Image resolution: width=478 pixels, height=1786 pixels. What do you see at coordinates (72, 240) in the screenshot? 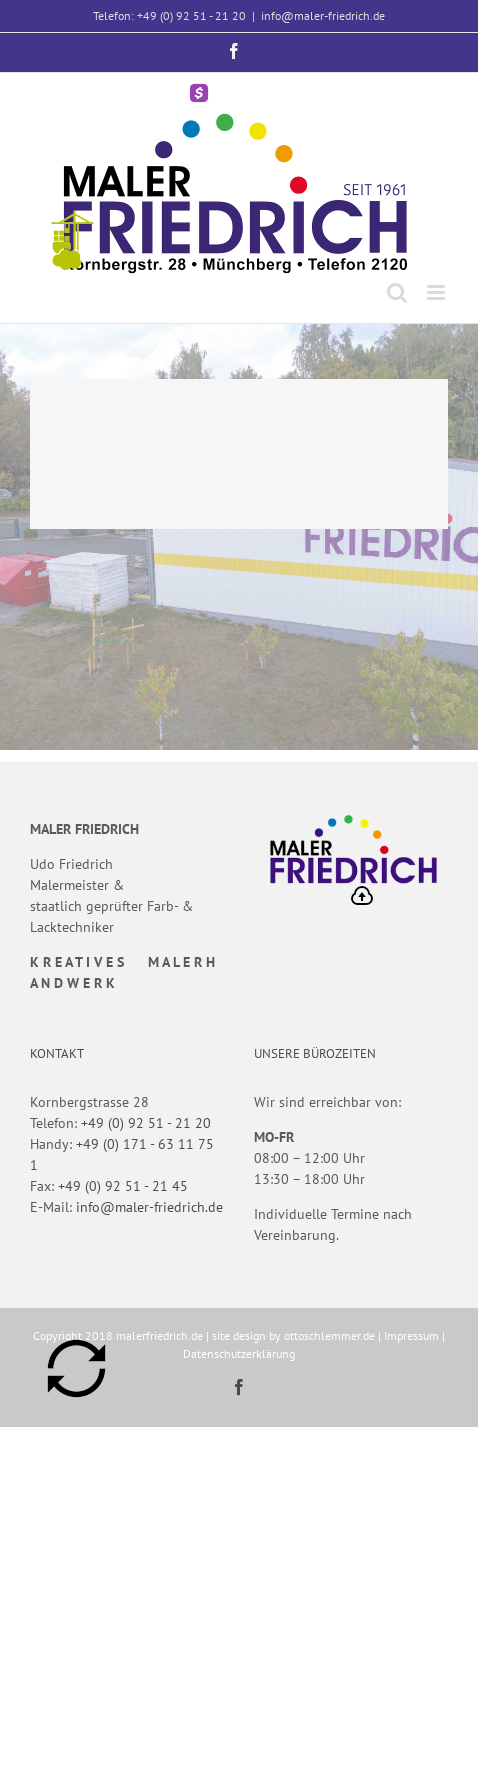
I see `open portainer container management dashboard` at bounding box center [72, 240].